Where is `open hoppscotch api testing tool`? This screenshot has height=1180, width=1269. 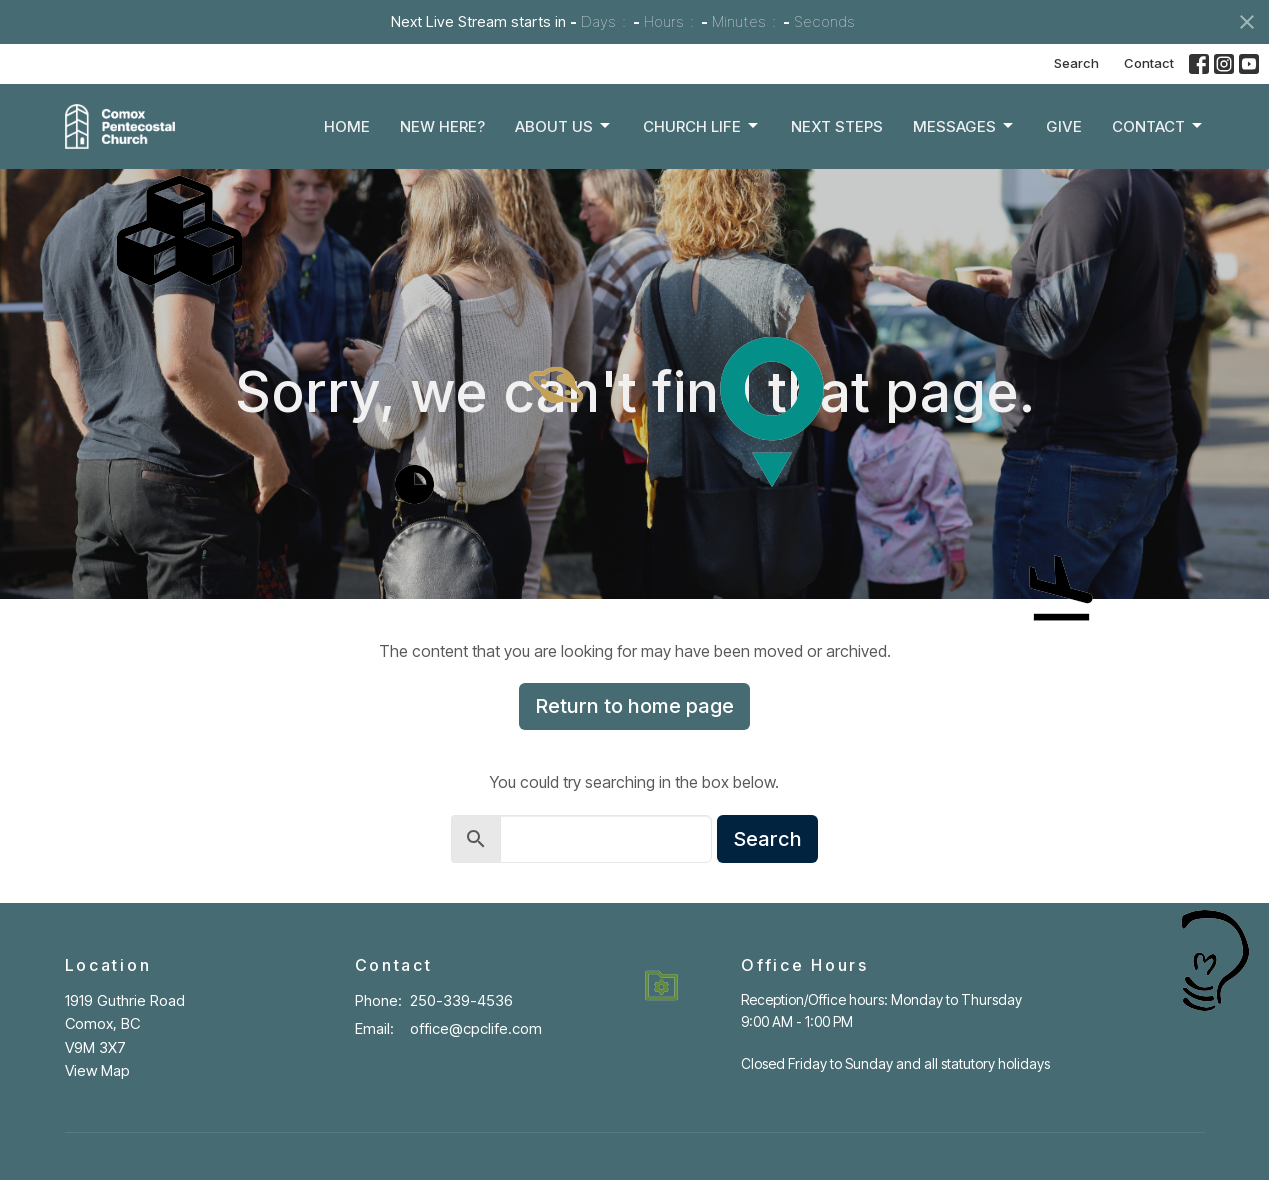
open hoppscotch api testing tool is located at coordinates (556, 385).